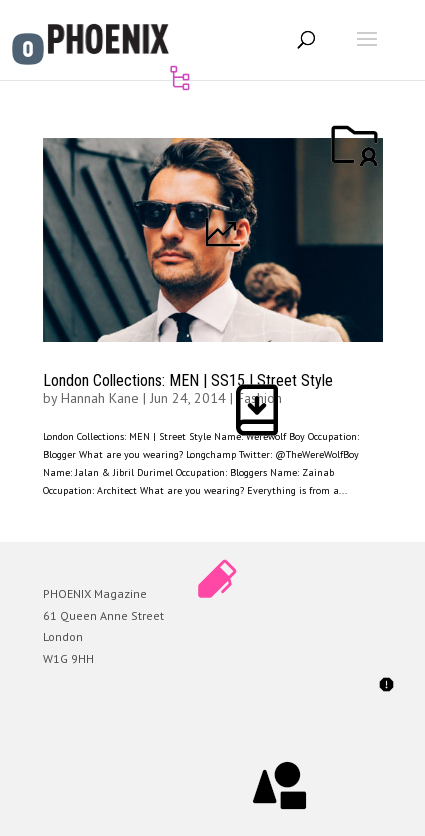  Describe the element at coordinates (223, 232) in the screenshot. I see `view analytics or performance trends` at that location.